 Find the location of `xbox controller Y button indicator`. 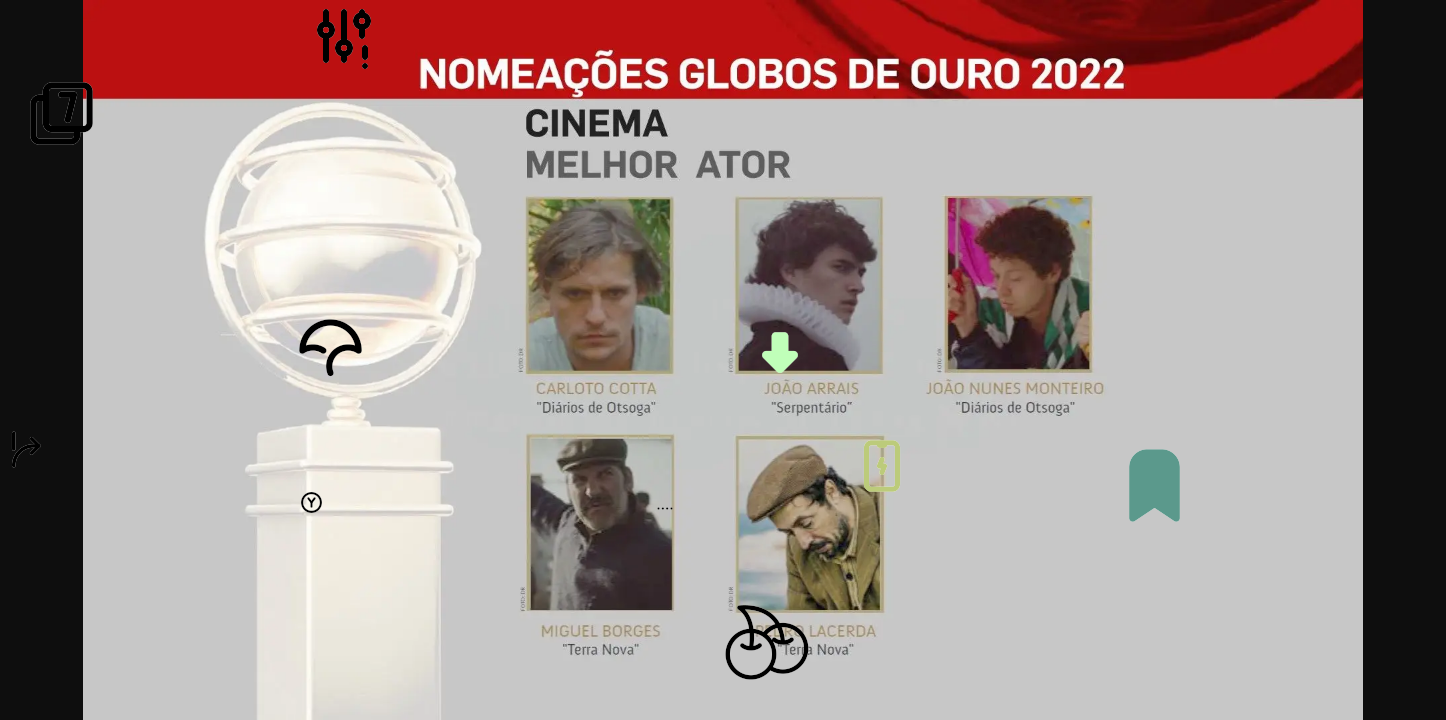

xbox controller Y button indicator is located at coordinates (311, 502).